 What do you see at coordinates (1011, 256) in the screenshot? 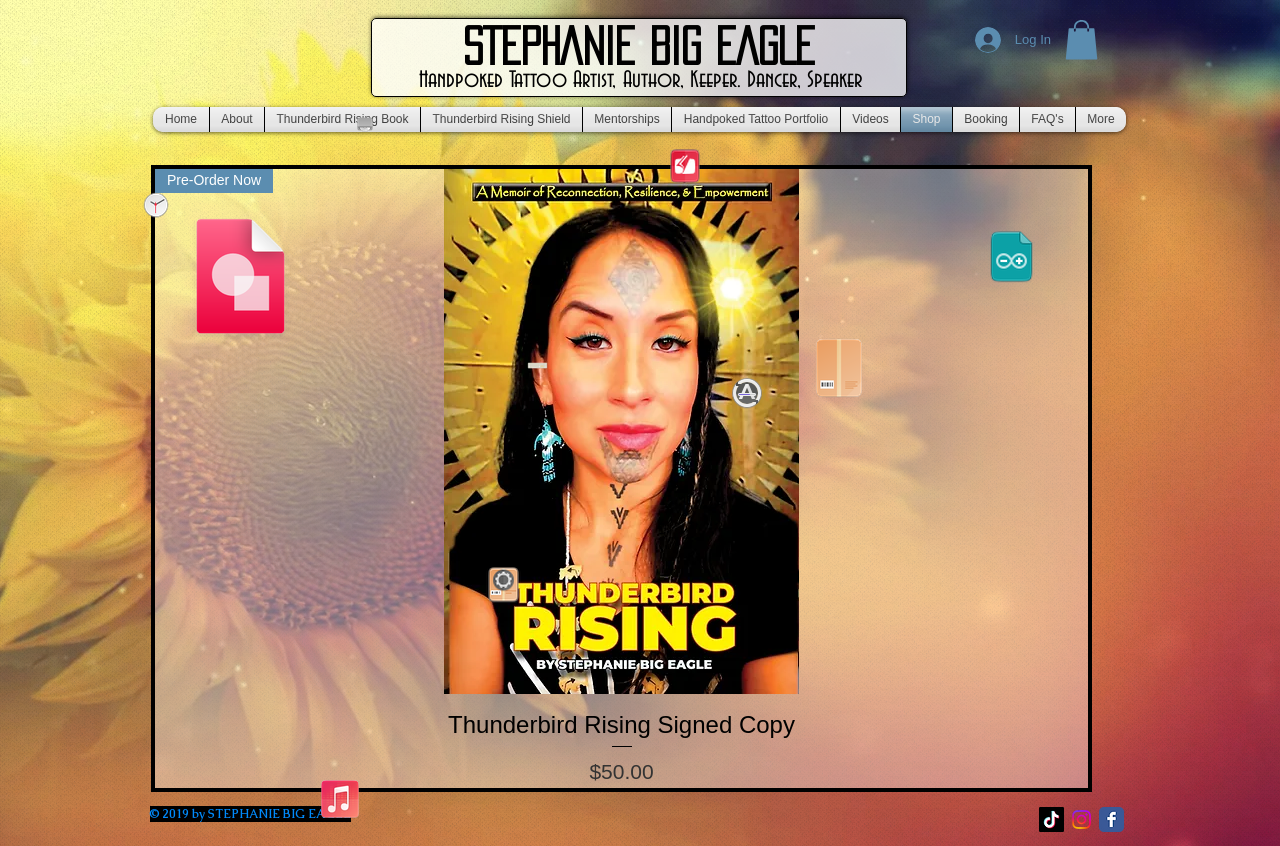
I see `arduino source code file` at bounding box center [1011, 256].